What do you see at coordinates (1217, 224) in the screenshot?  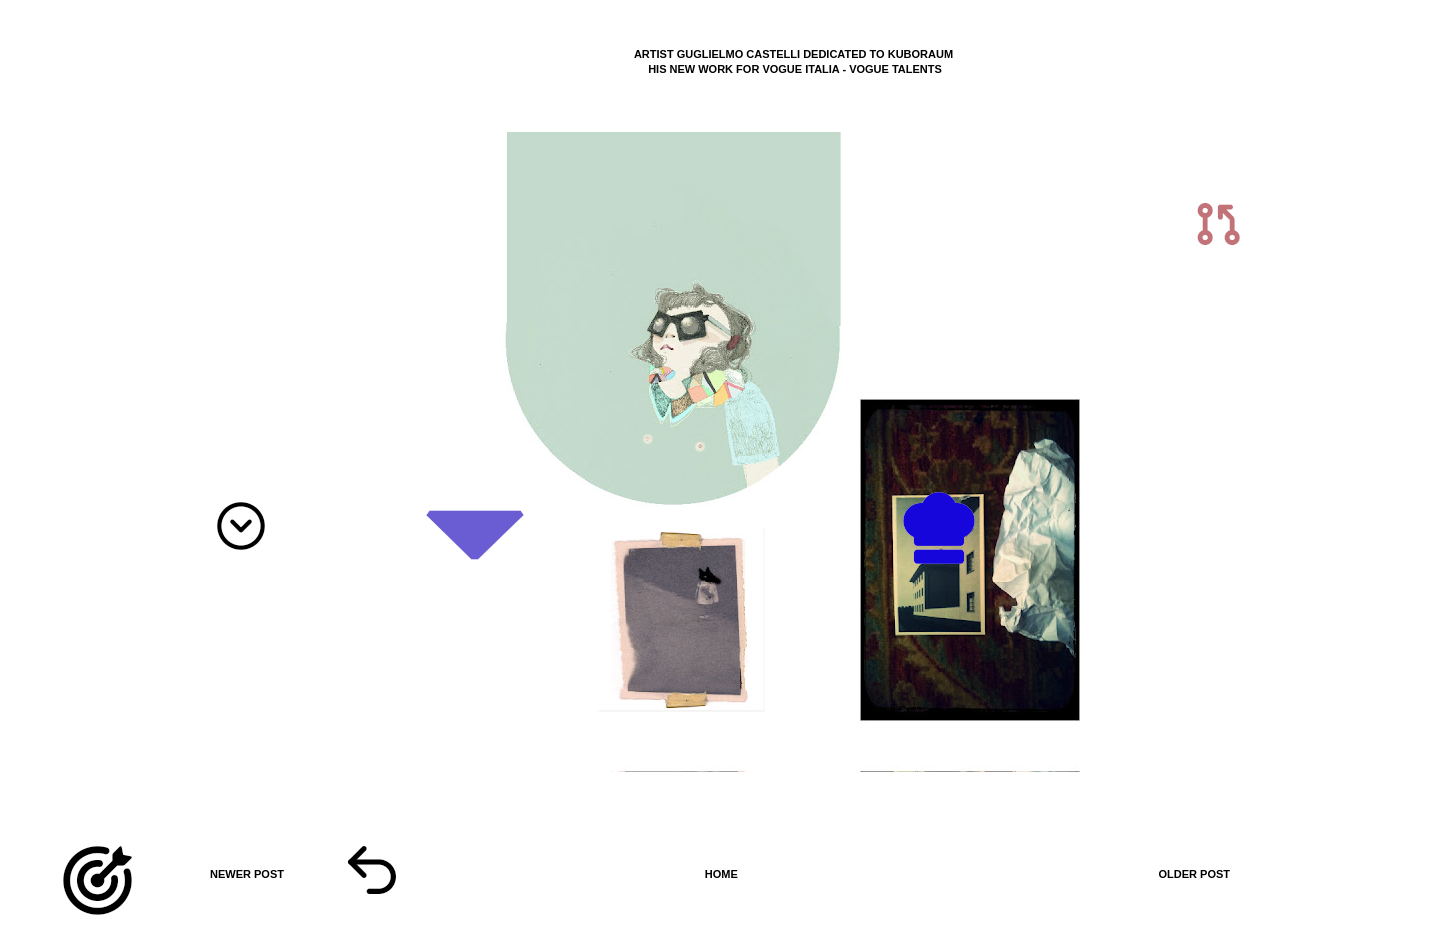 I see `create a new pull request` at bounding box center [1217, 224].